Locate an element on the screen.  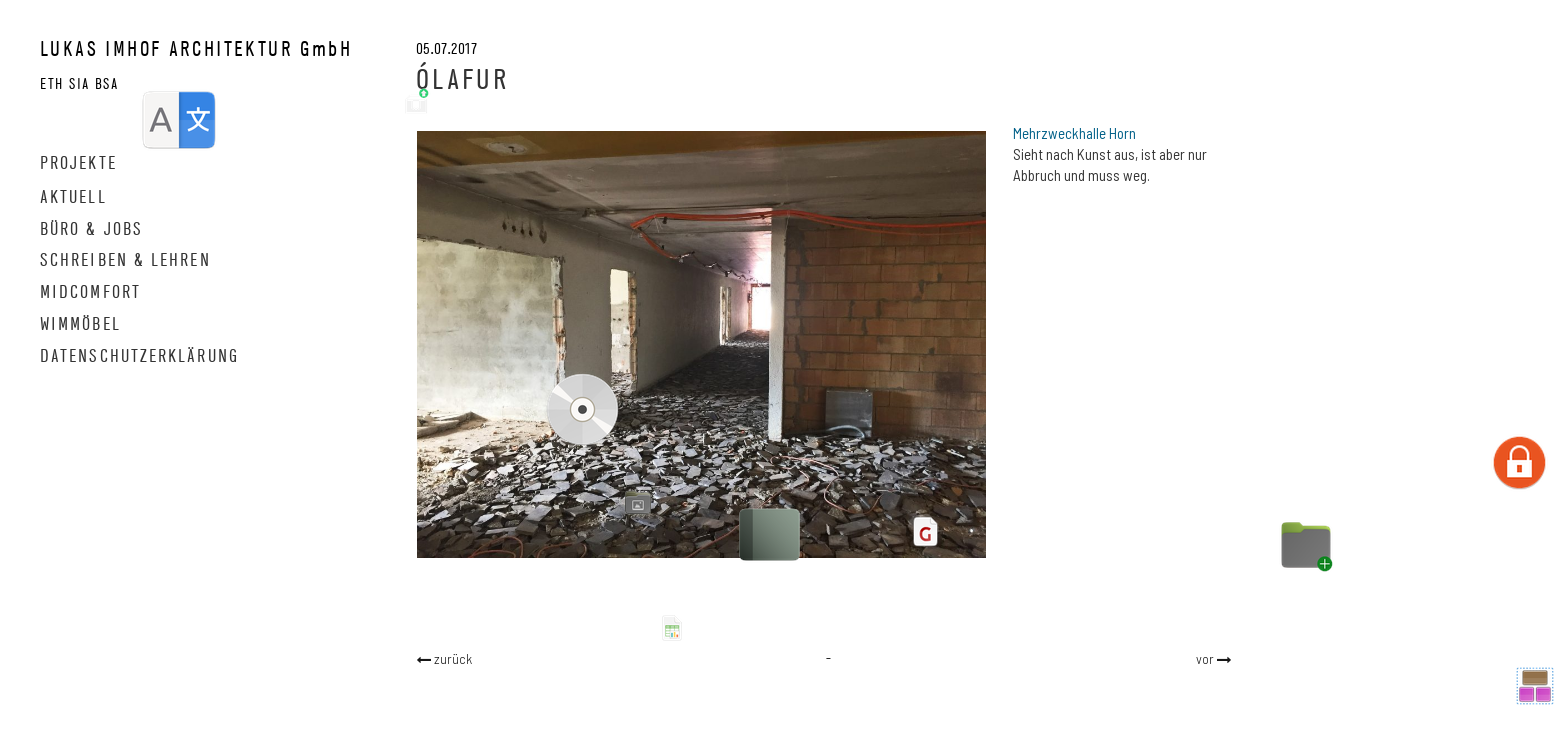
a g-code file for 3D printing or CNC machining is located at coordinates (925, 531).